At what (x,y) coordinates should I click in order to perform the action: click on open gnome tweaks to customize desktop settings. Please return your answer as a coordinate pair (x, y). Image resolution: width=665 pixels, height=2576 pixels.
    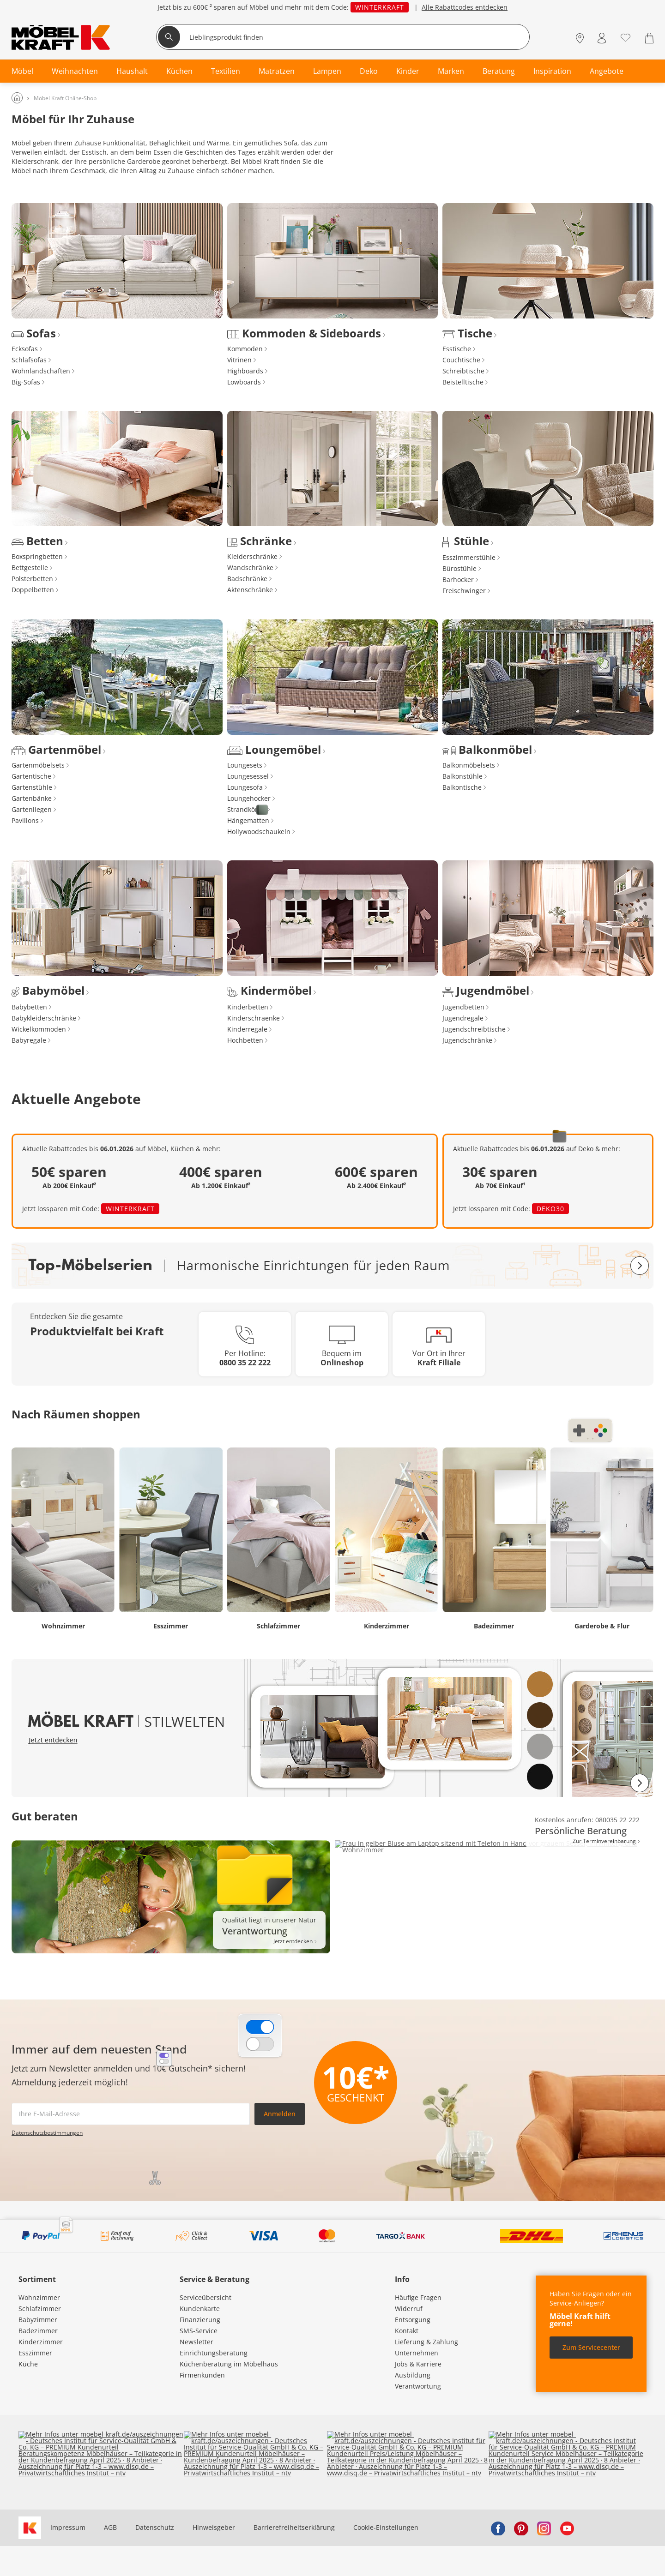
    Looking at the image, I should click on (164, 2058).